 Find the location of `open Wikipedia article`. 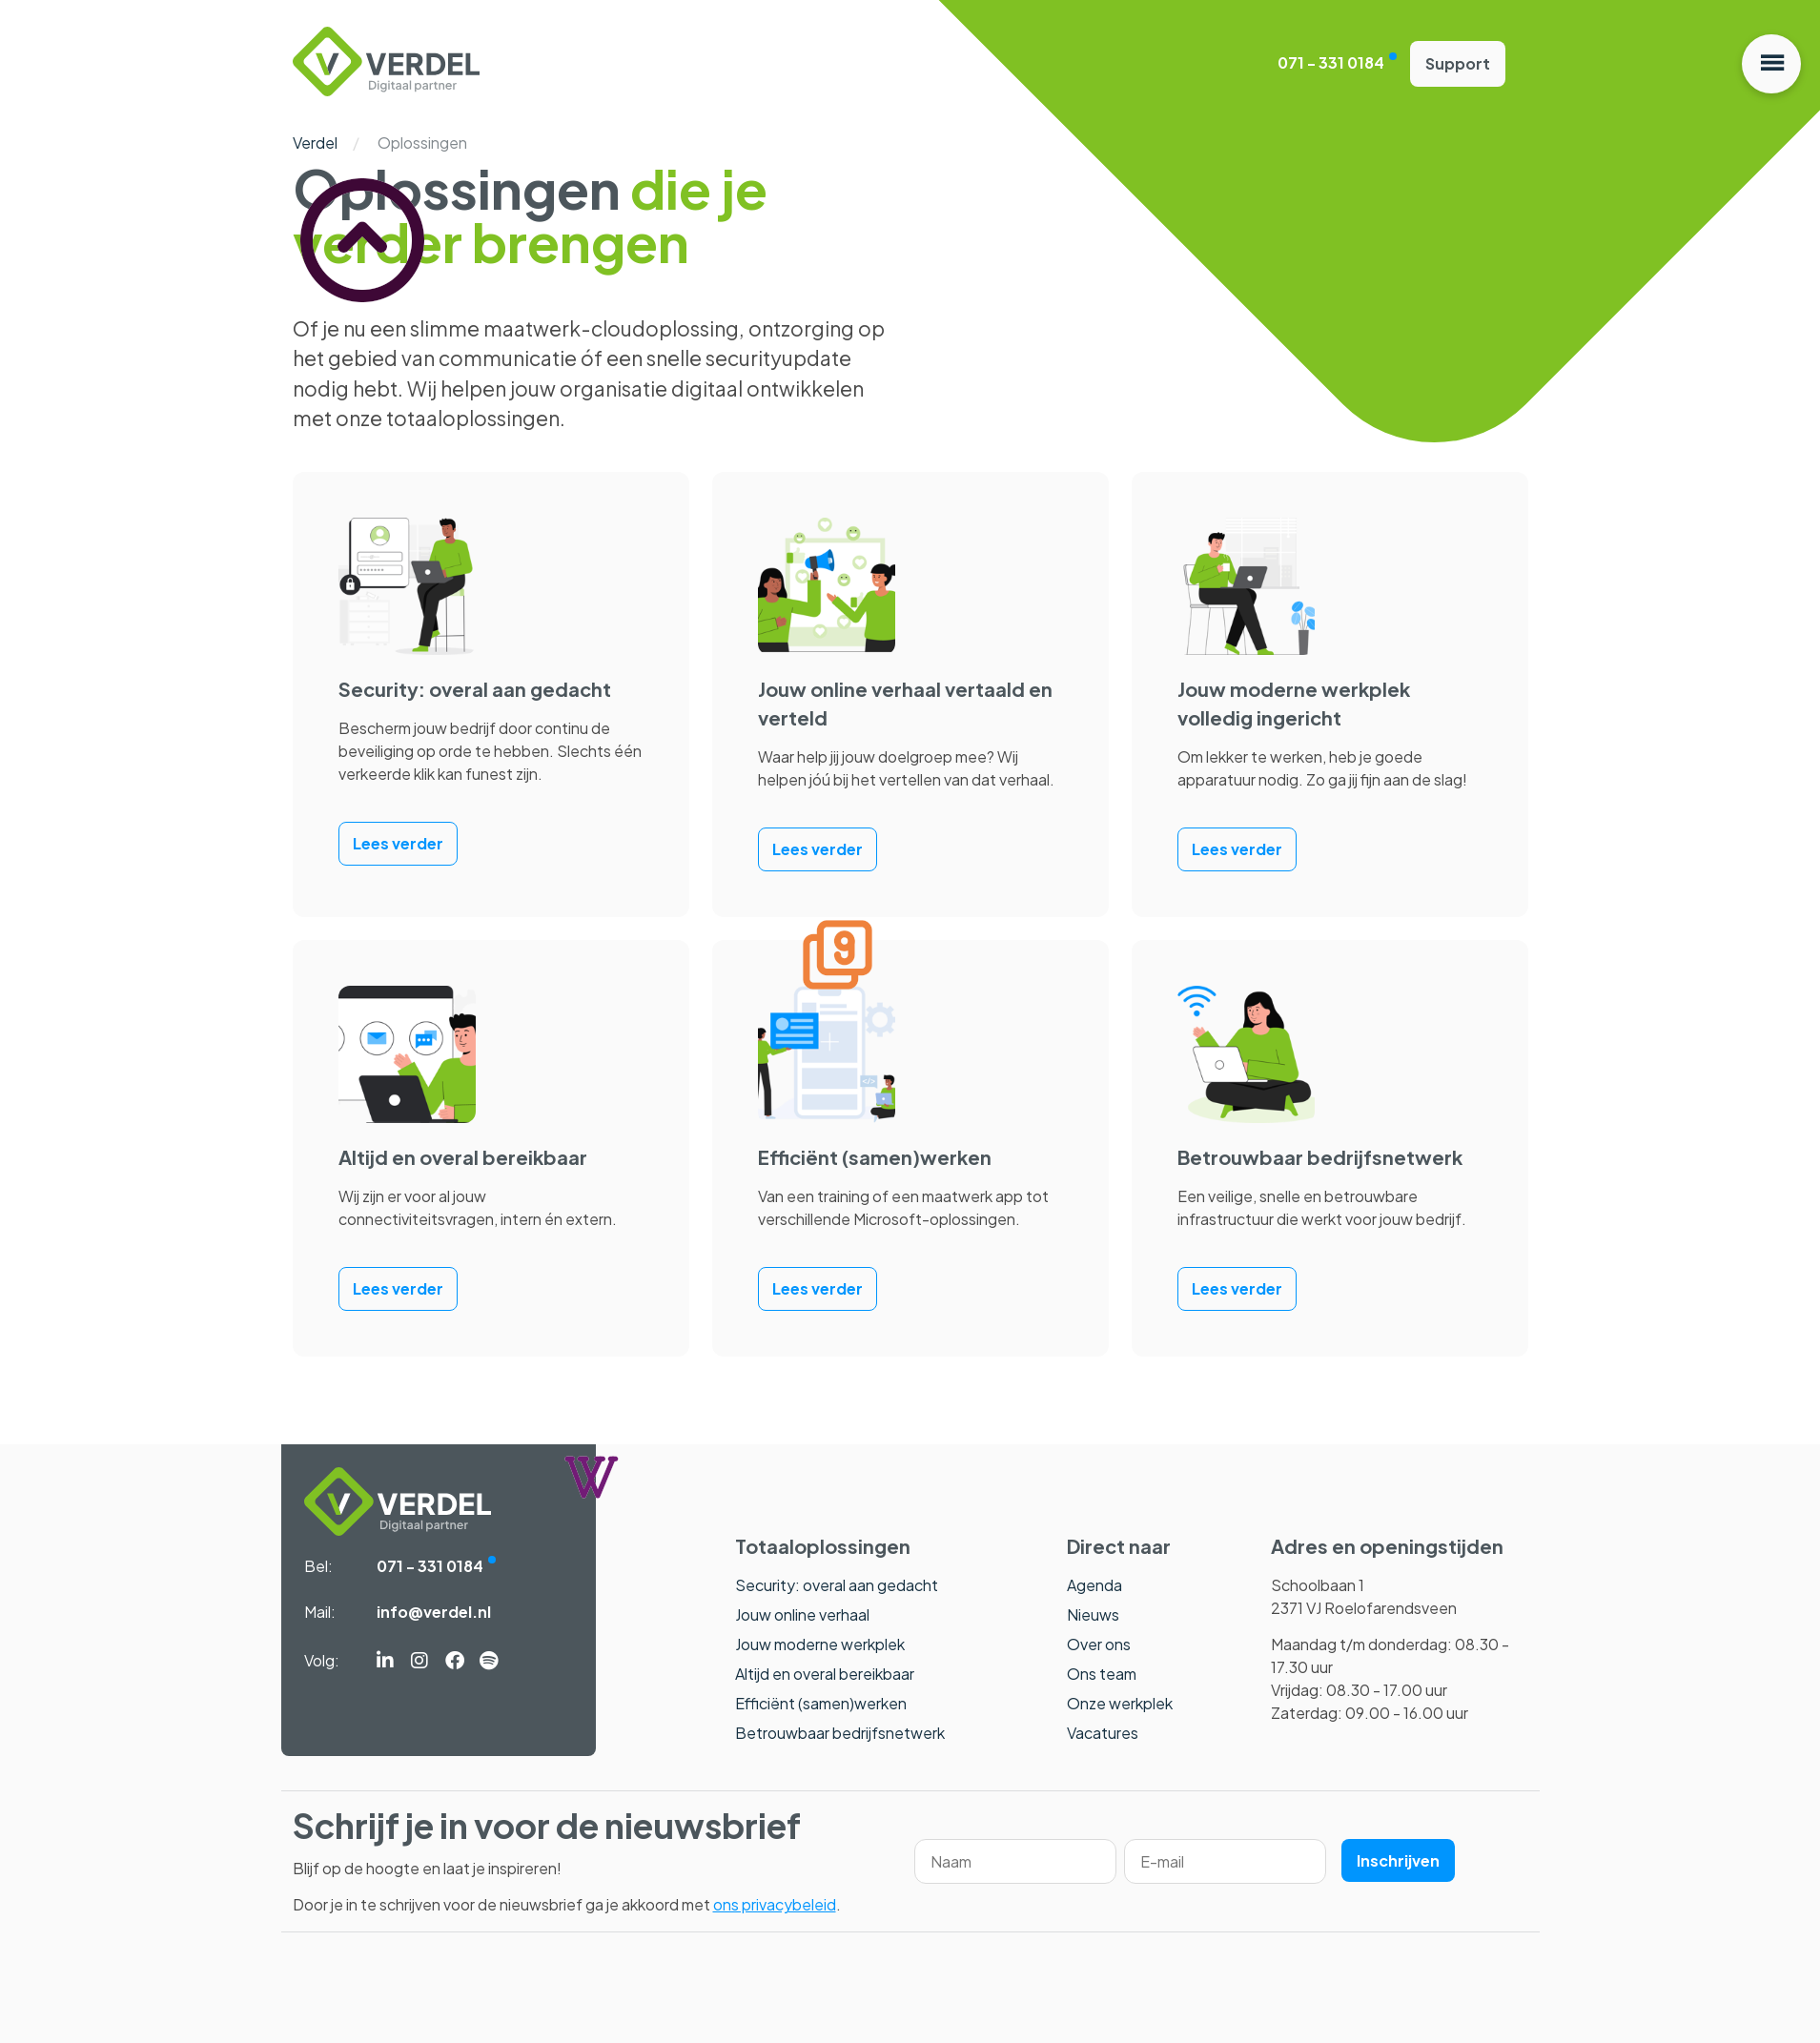

open Wikipedia article is located at coordinates (590, 1477).